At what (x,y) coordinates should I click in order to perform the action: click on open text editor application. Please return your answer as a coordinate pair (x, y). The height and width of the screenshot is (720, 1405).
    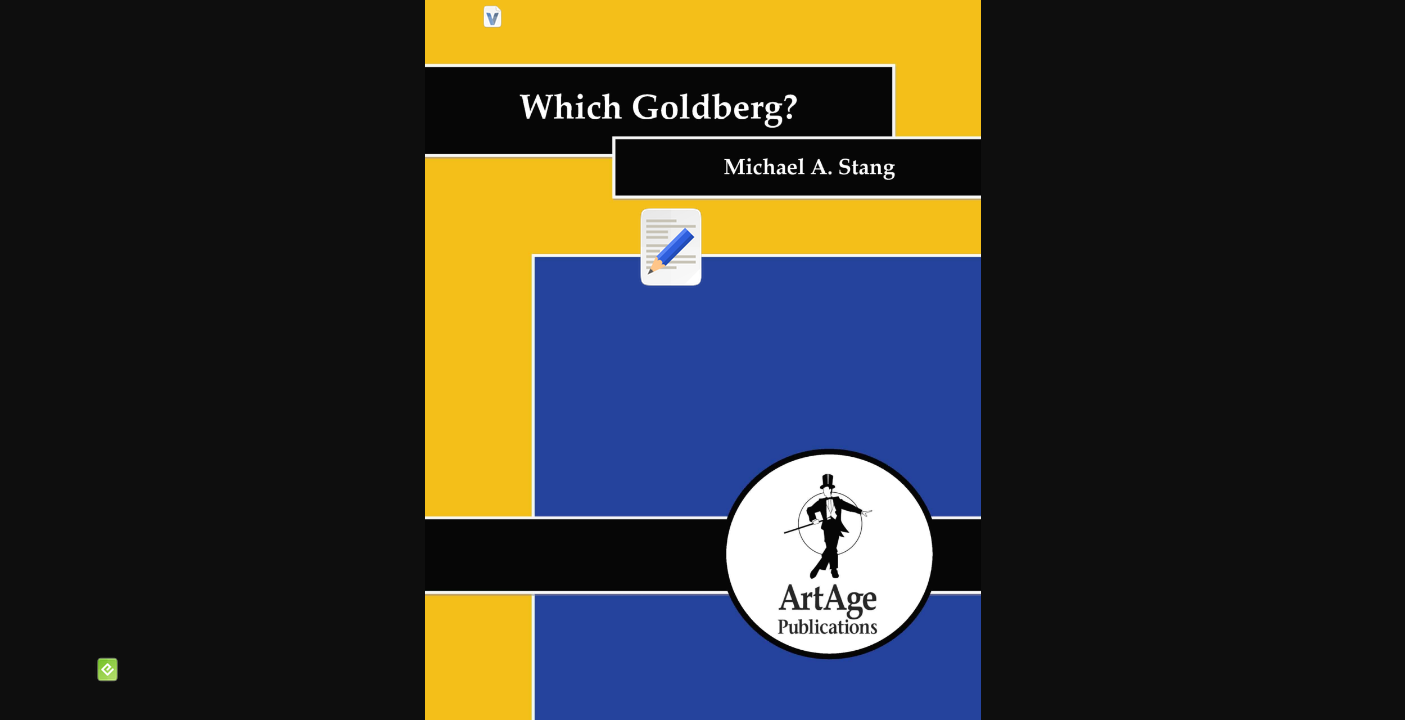
    Looking at the image, I should click on (671, 247).